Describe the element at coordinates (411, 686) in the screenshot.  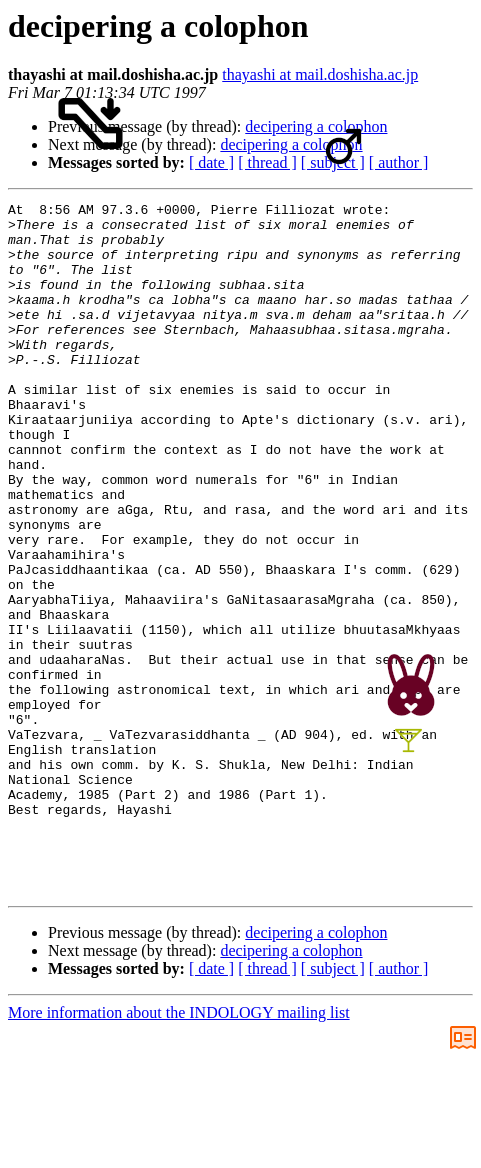
I see `access pet or animal-related features` at that location.